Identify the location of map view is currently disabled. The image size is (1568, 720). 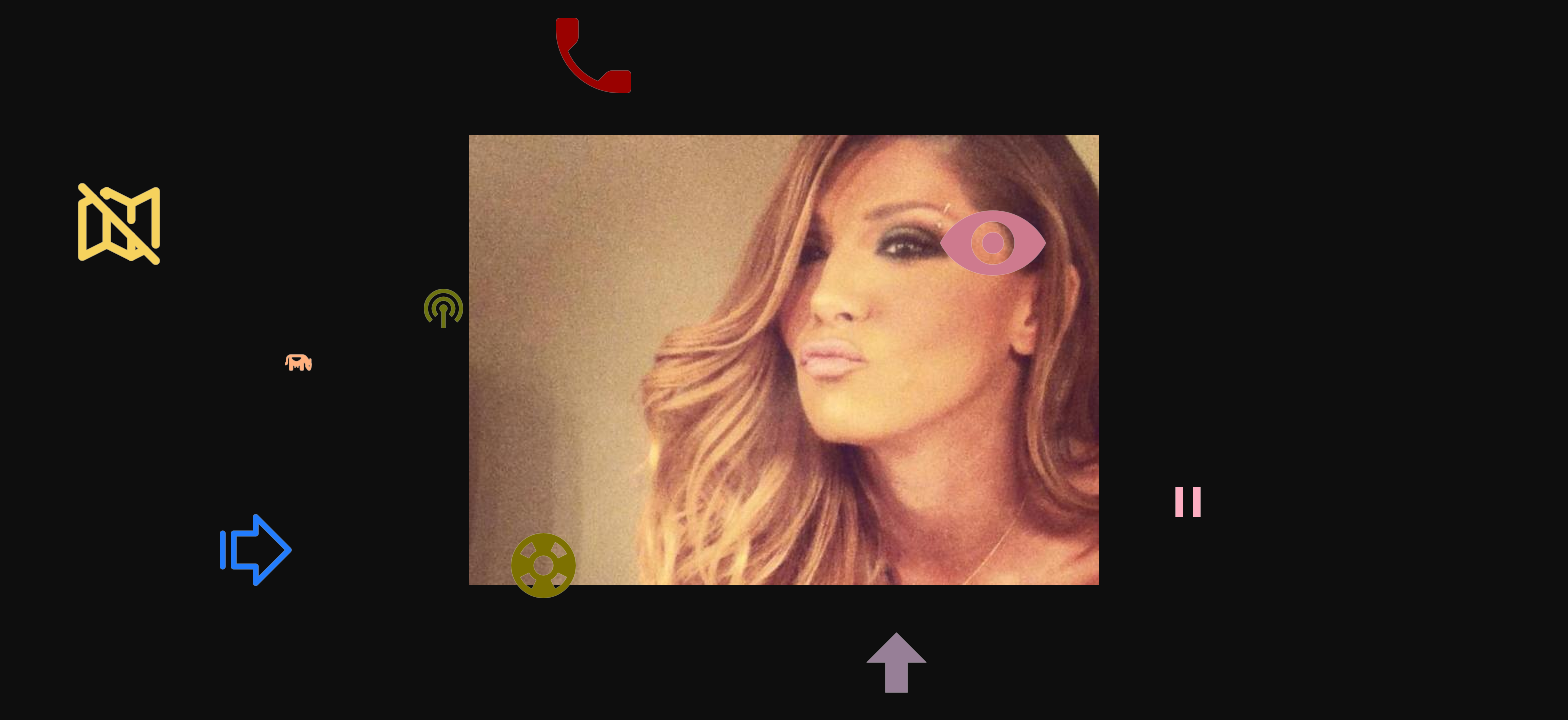
(119, 224).